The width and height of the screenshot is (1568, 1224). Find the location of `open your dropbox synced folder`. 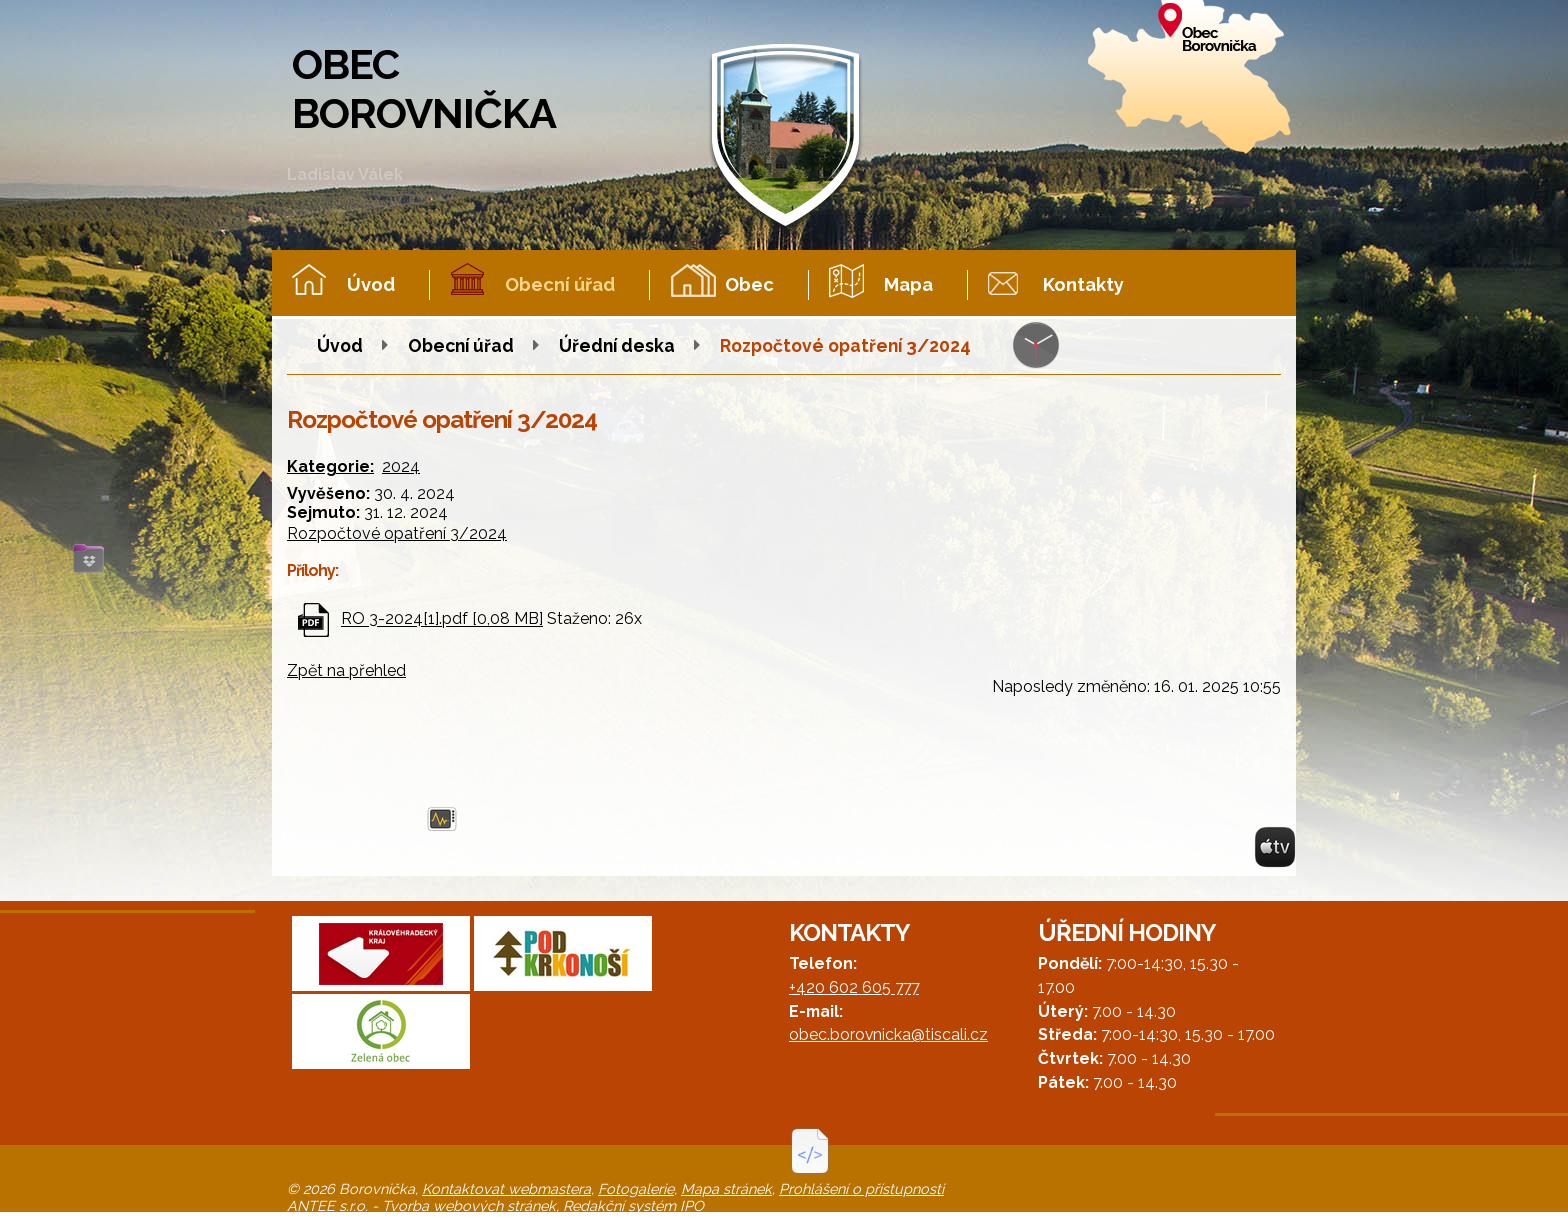

open your dropbox synced folder is located at coordinates (88, 558).